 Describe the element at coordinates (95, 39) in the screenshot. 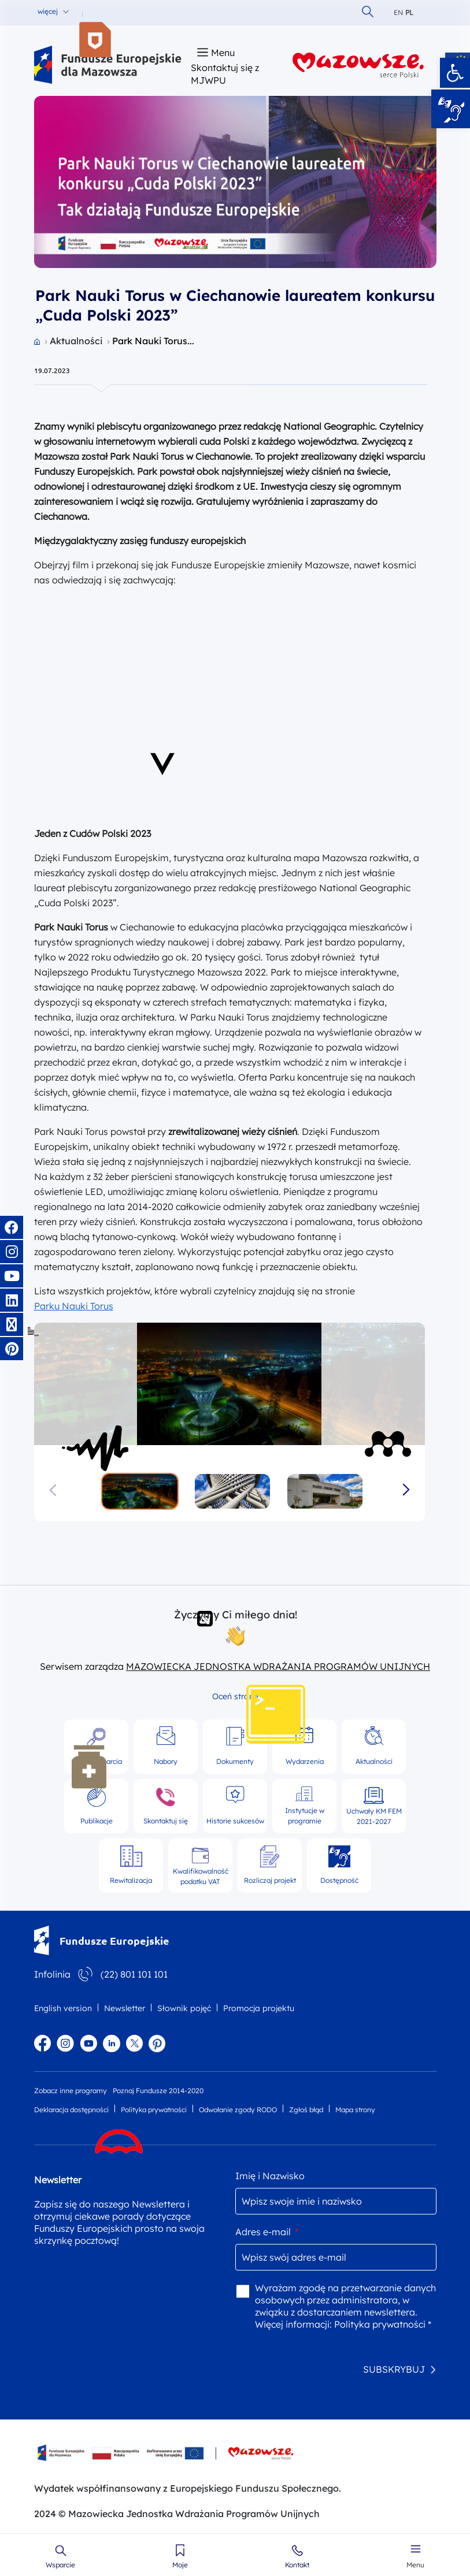

I see `access protected or secure files` at that location.